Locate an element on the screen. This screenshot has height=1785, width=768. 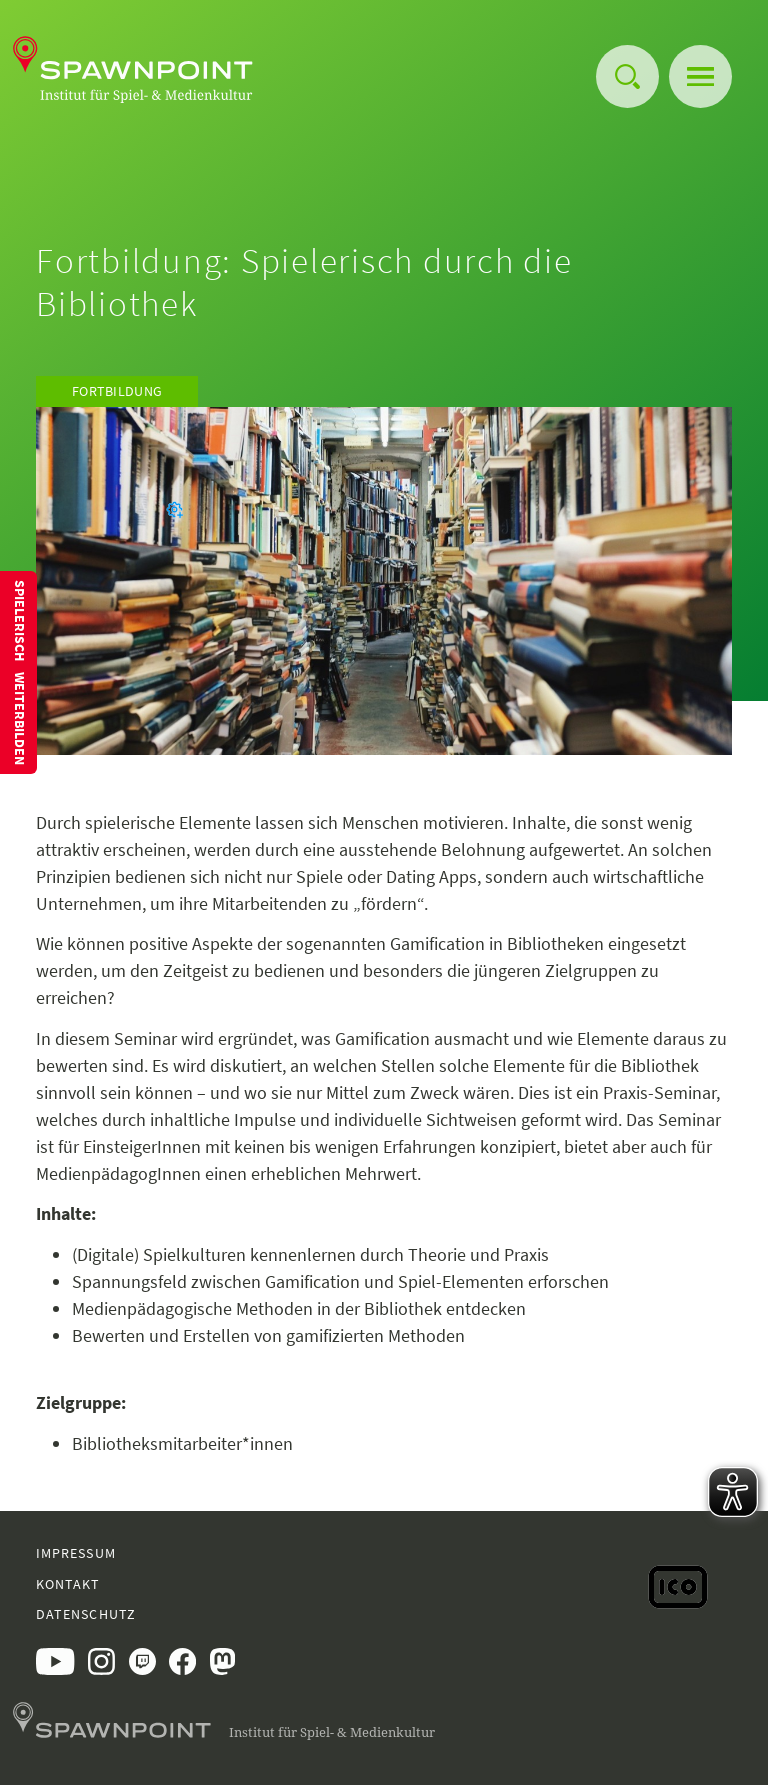
set or manage website favicon is located at coordinates (678, 1587).